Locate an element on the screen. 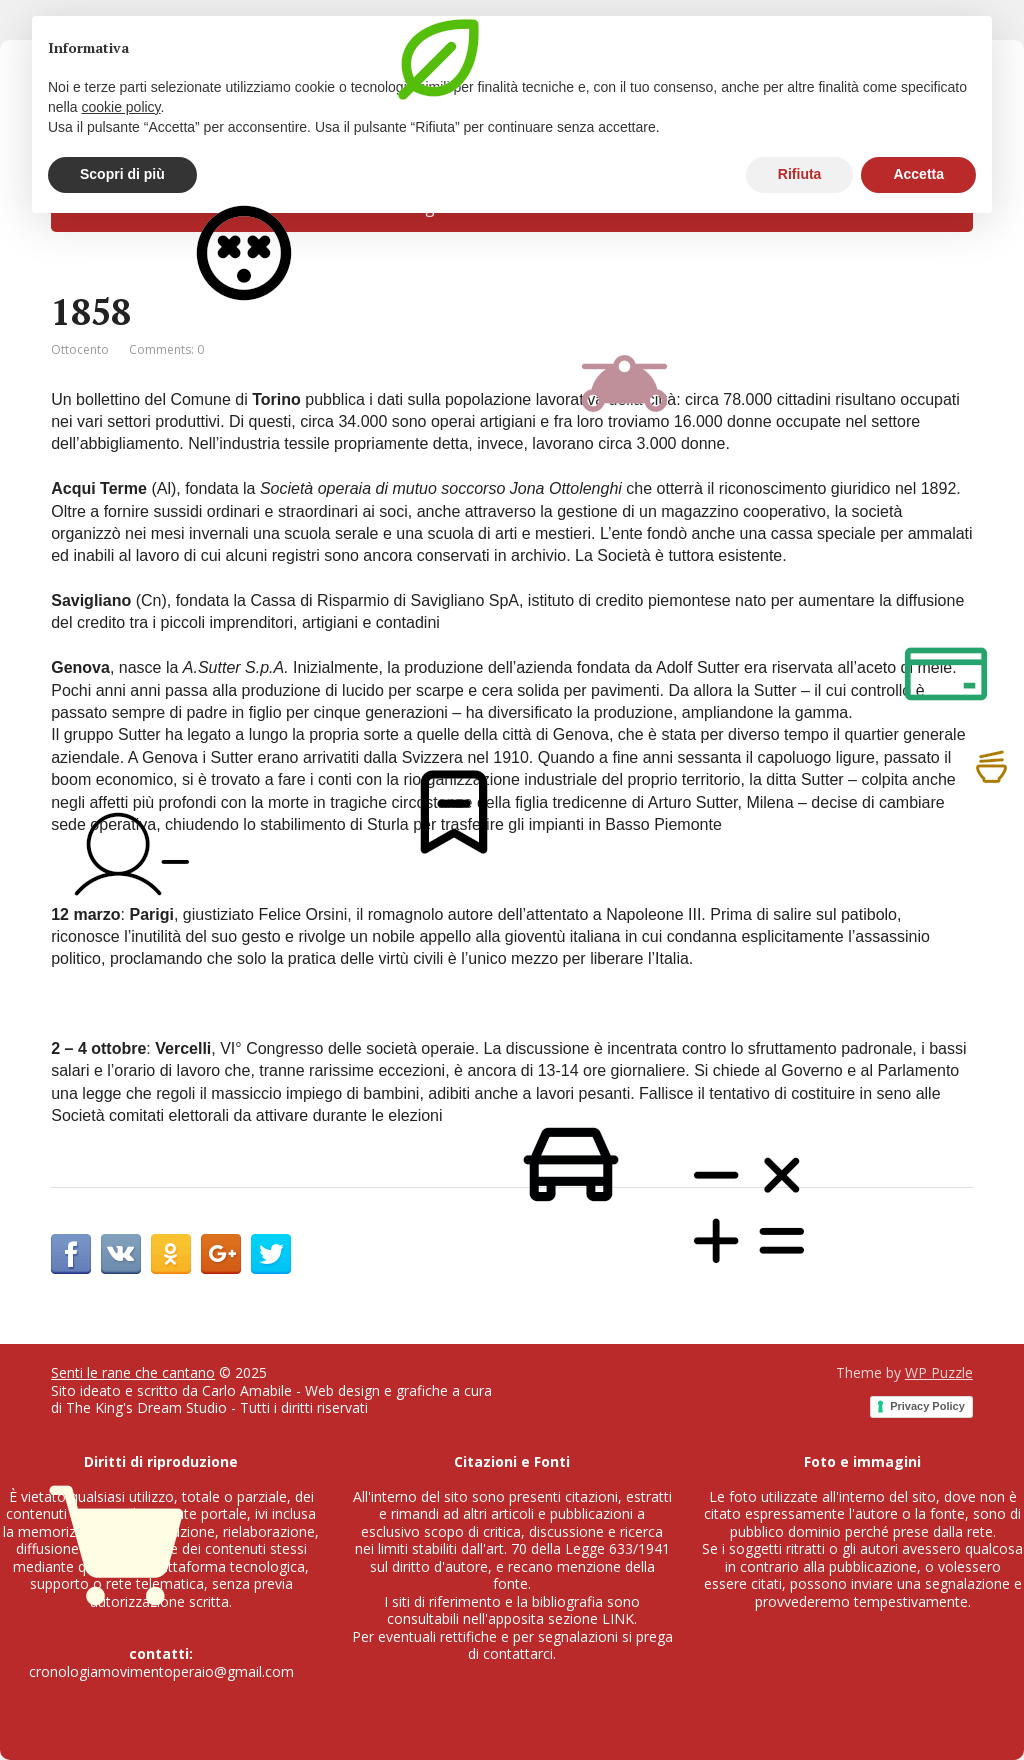 This screenshot has width=1024, height=1760. remove from saved bookmarks is located at coordinates (454, 812).